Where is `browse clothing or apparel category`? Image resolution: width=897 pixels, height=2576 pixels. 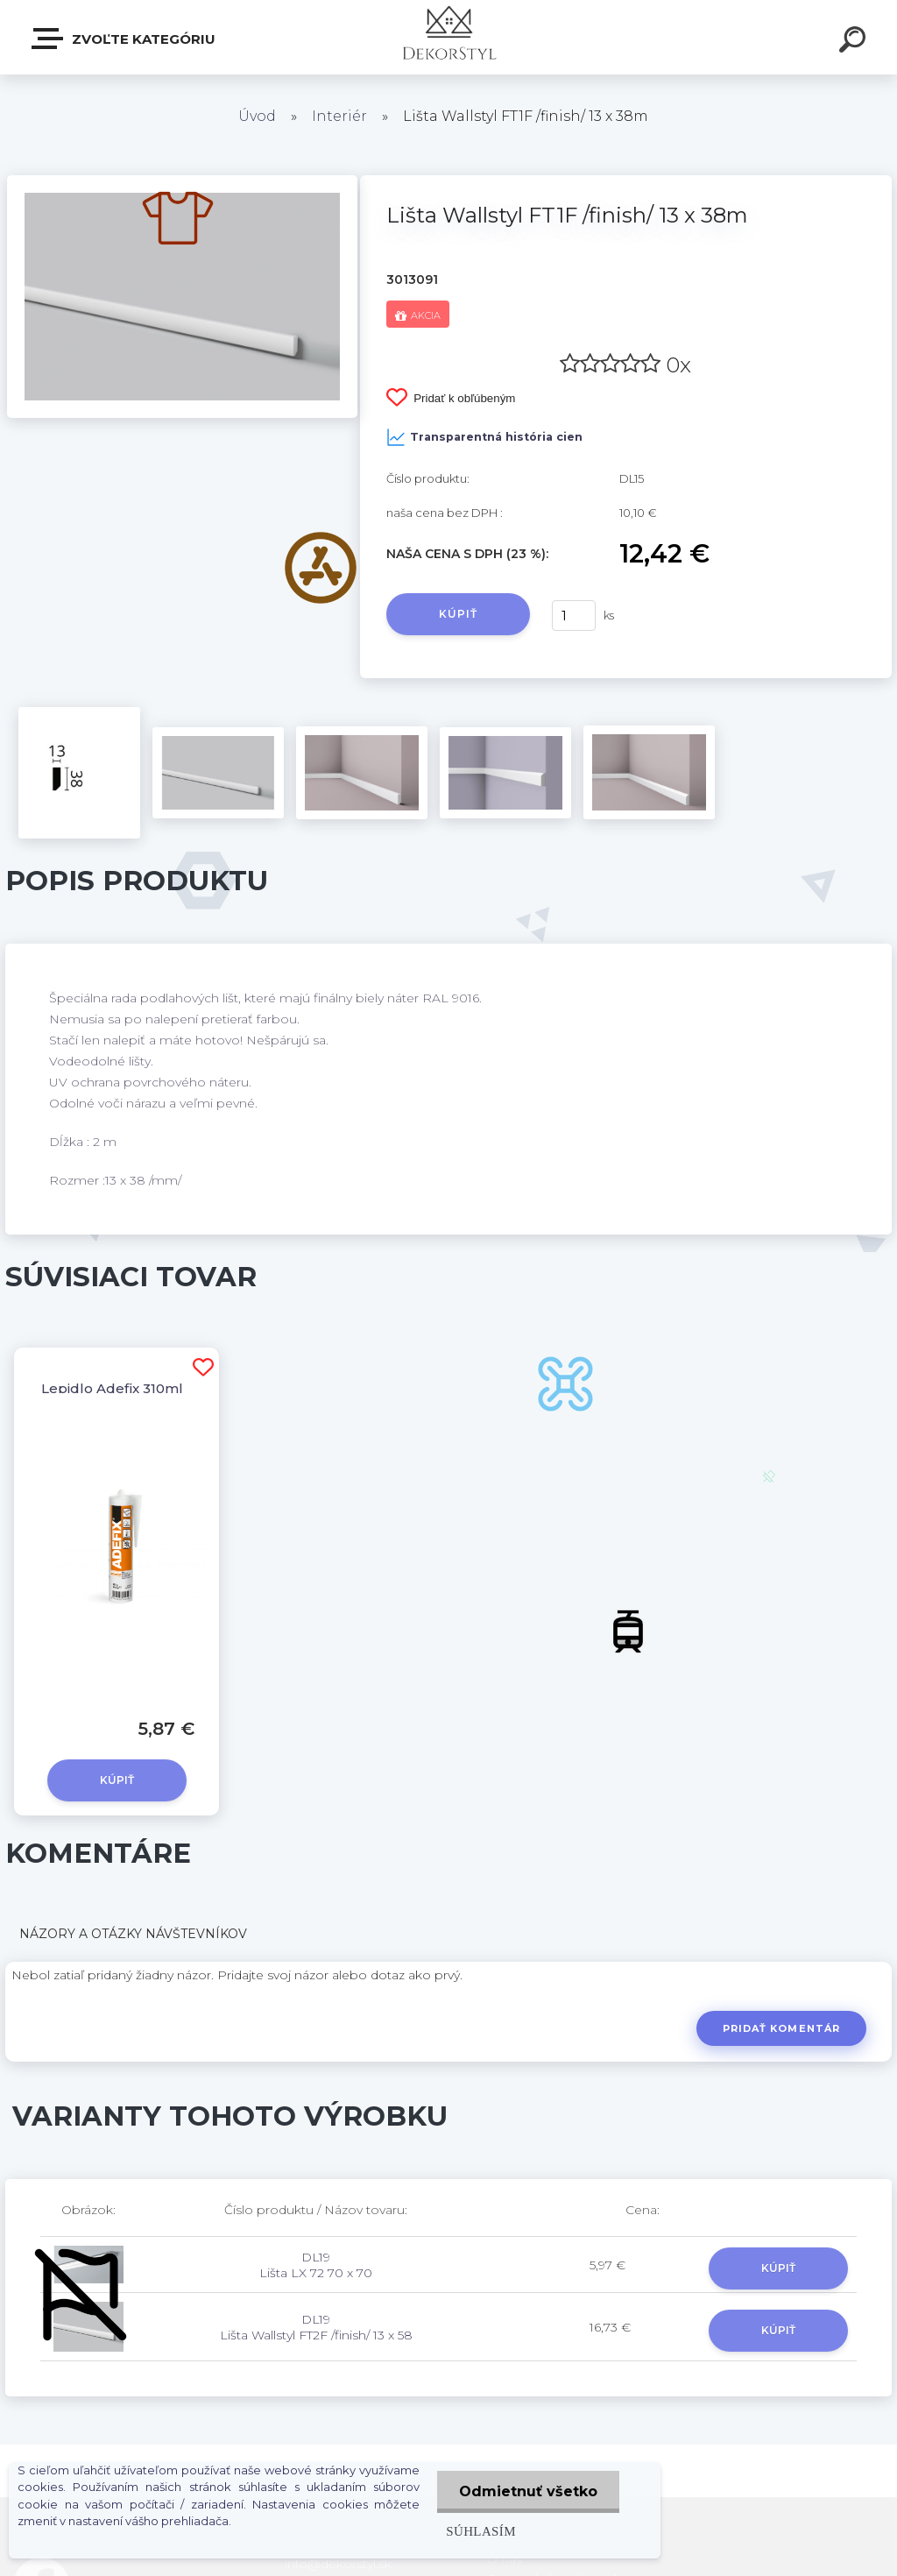
browse clothing or apparel category is located at coordinates (178, 218).